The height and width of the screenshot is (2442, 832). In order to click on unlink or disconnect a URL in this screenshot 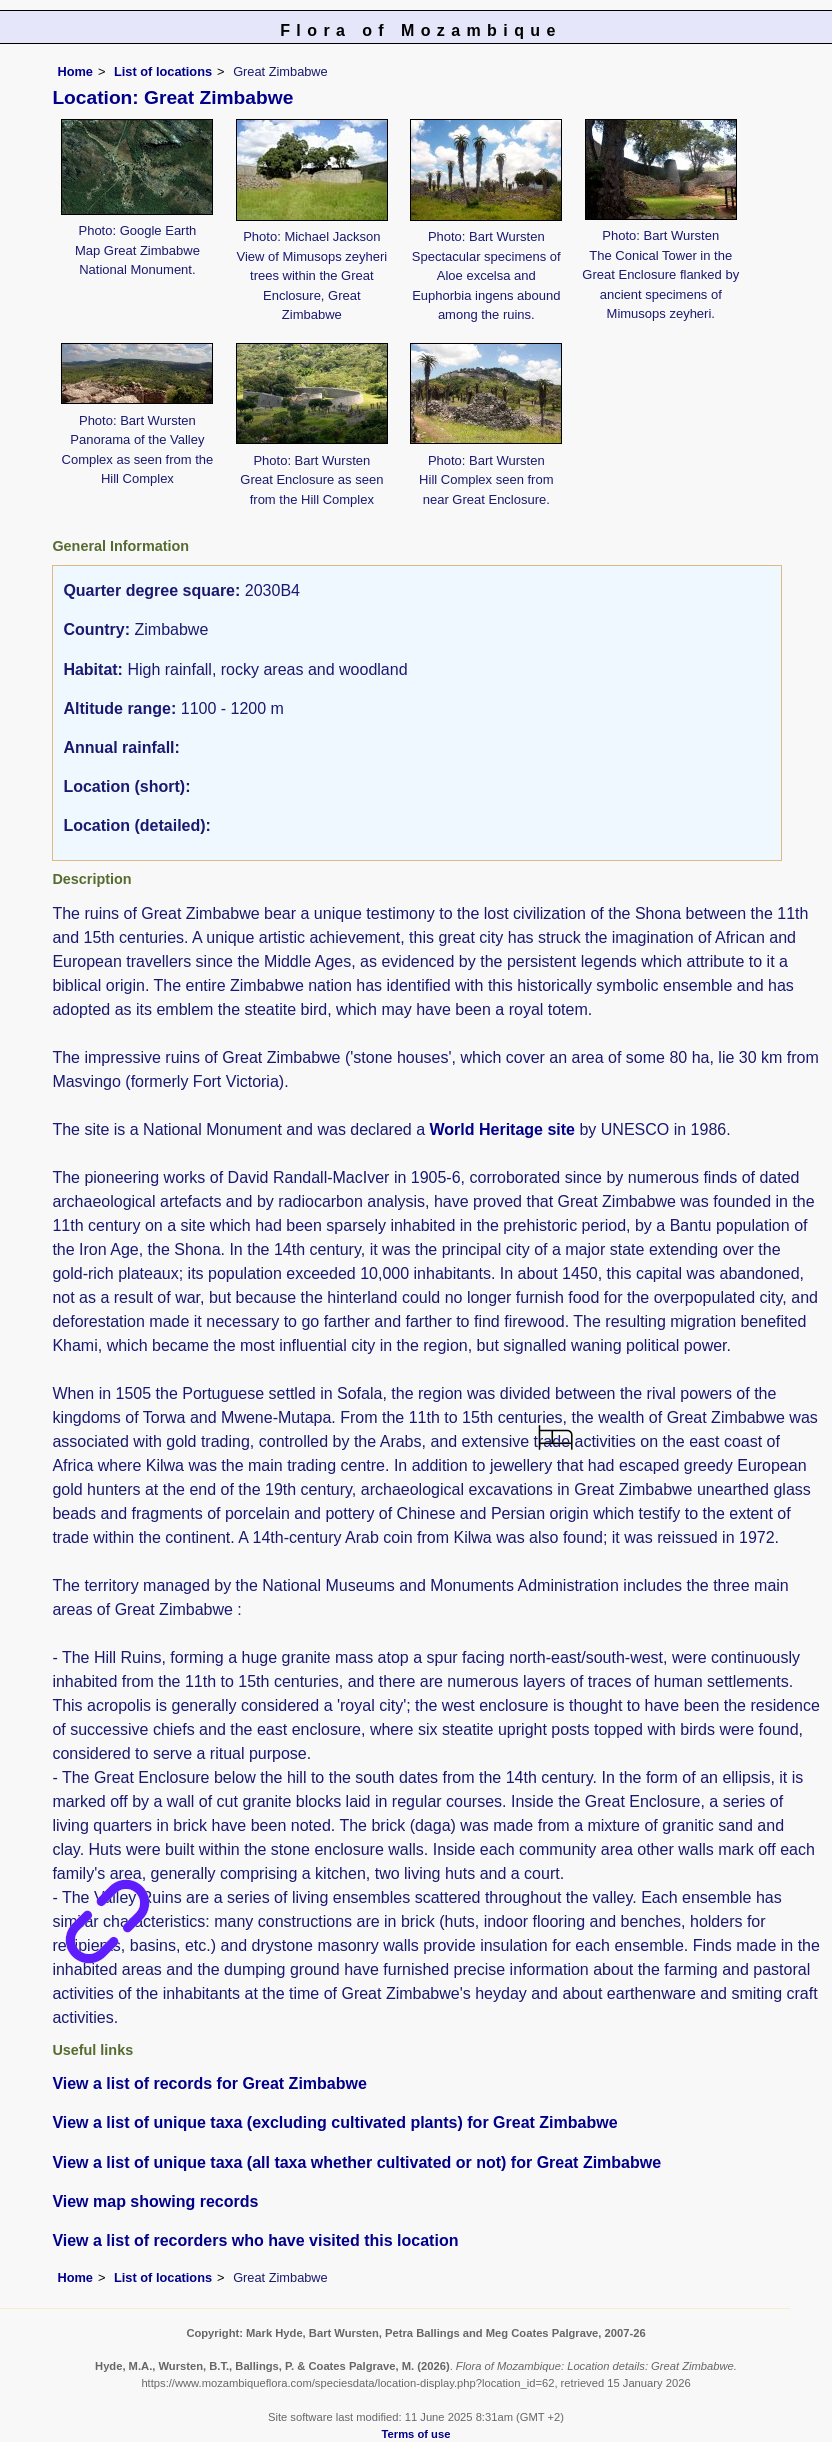, I will do `click(107, 1921)`.